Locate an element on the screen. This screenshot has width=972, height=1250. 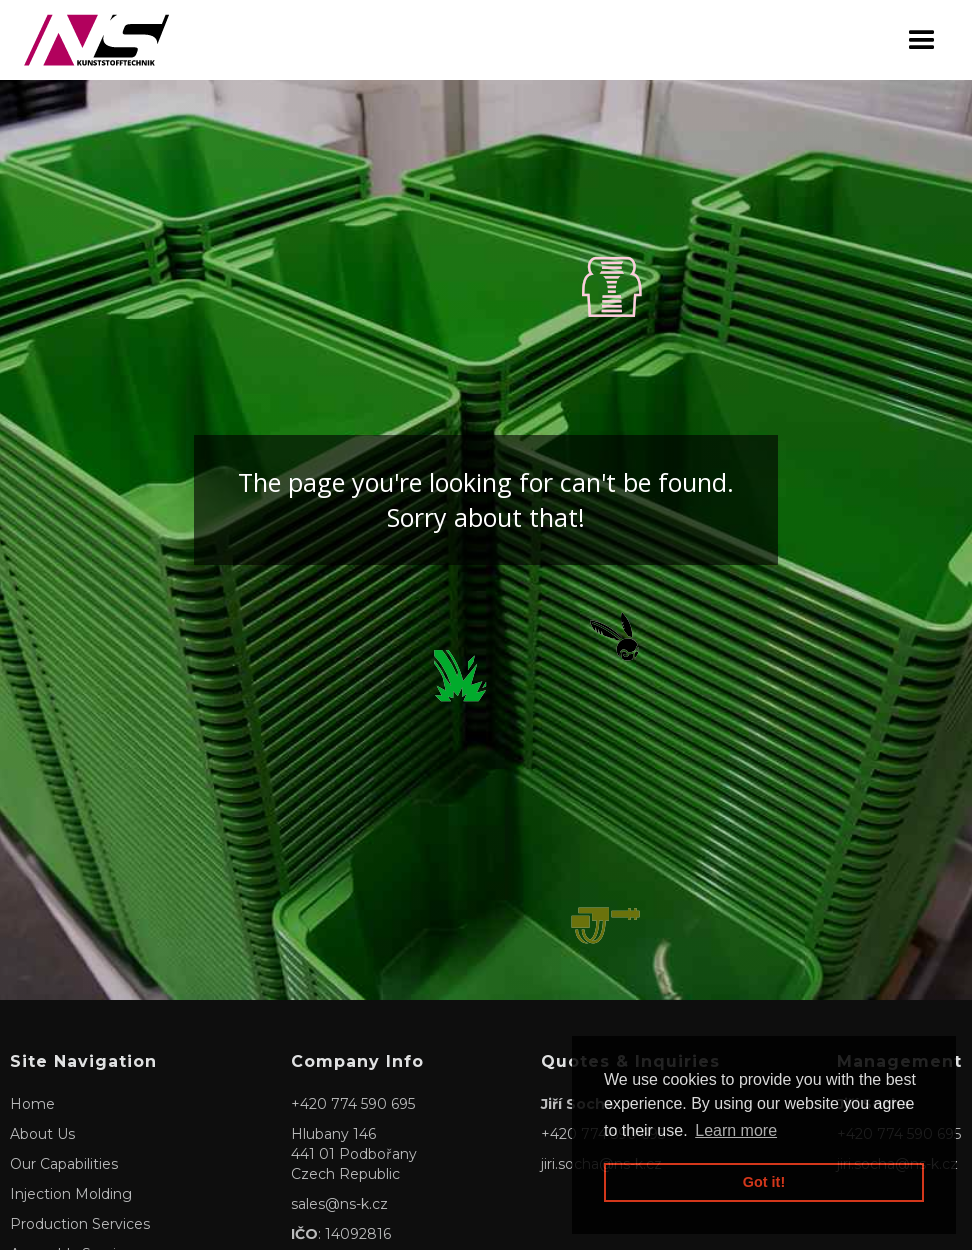
golden snitch icon from Harry Potter quidditch is located at coordinates (614, 636).